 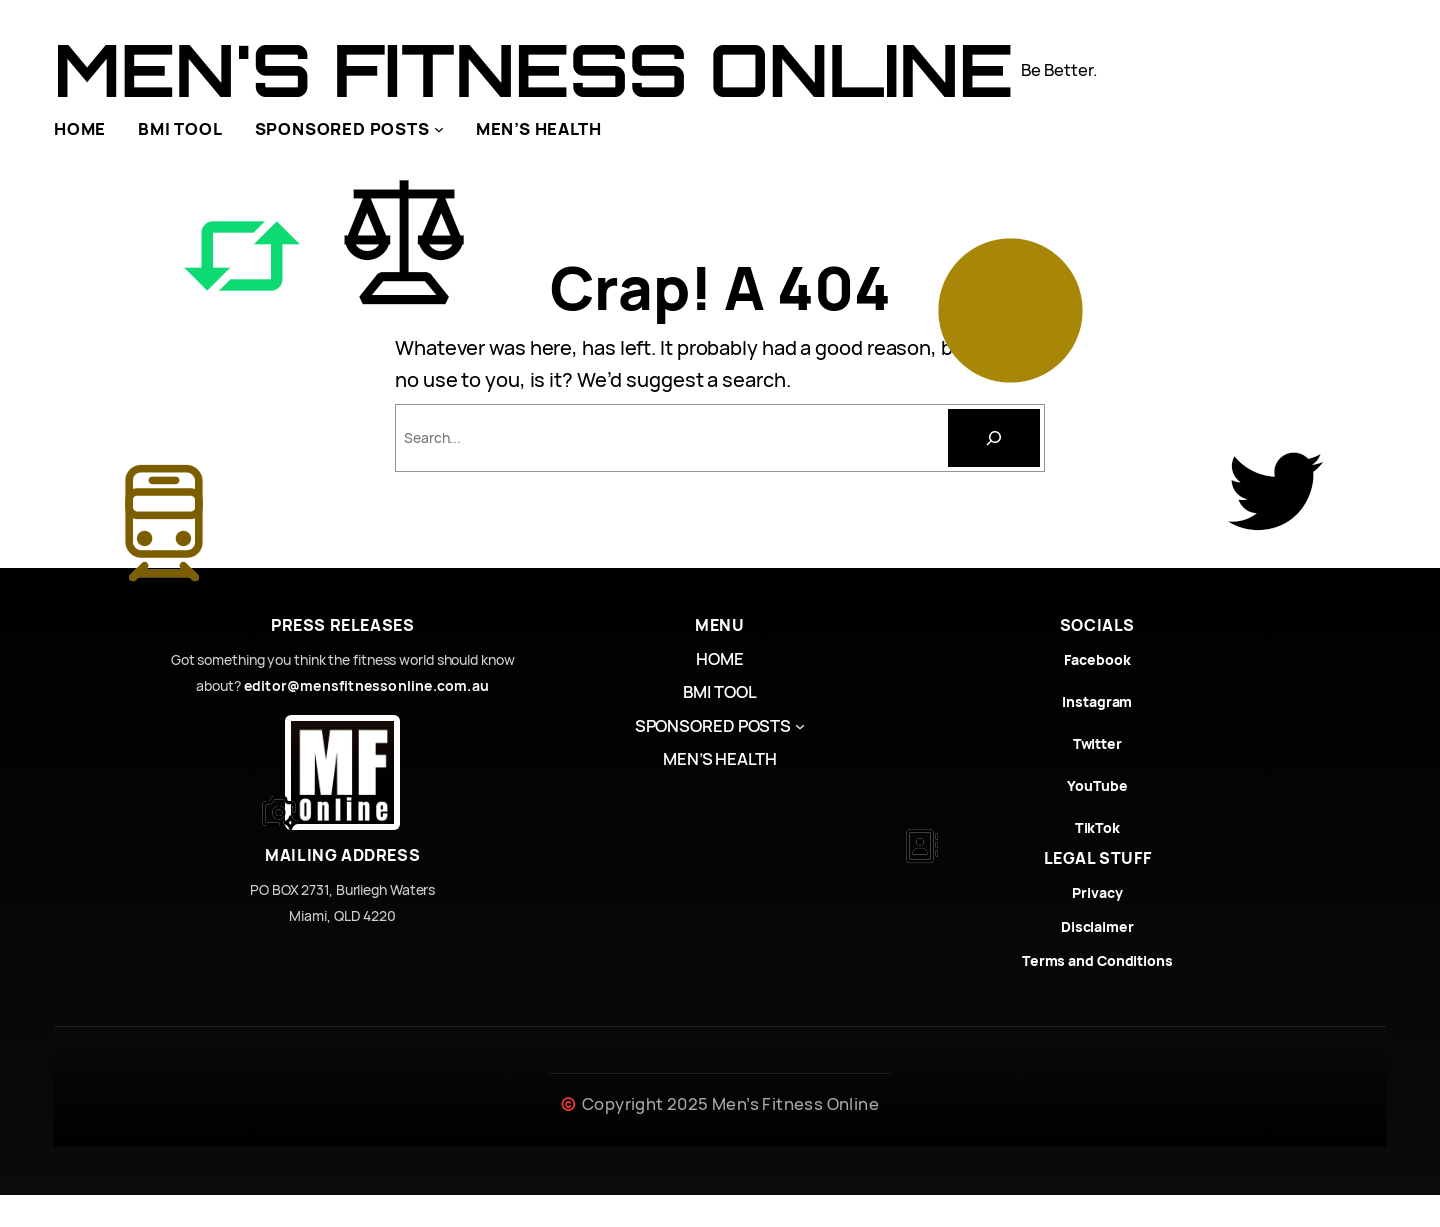 I want to click on view subway or metro transit options, so click(x=164, y=523).